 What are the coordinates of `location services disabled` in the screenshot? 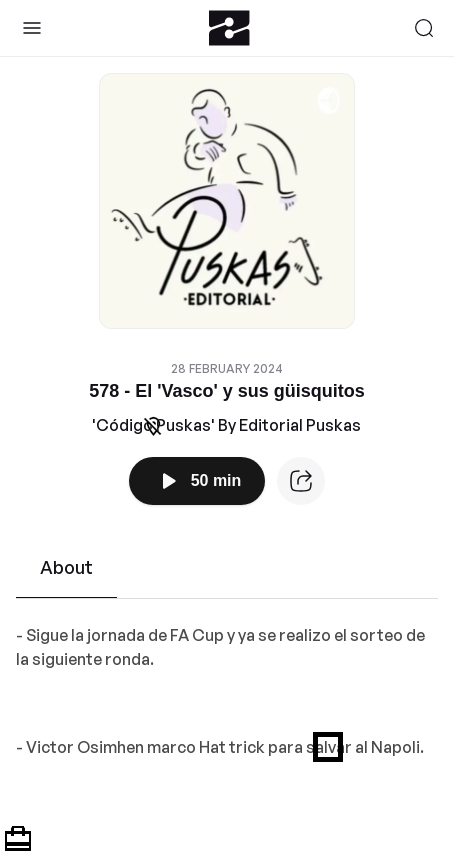 It's located at (153, 426).